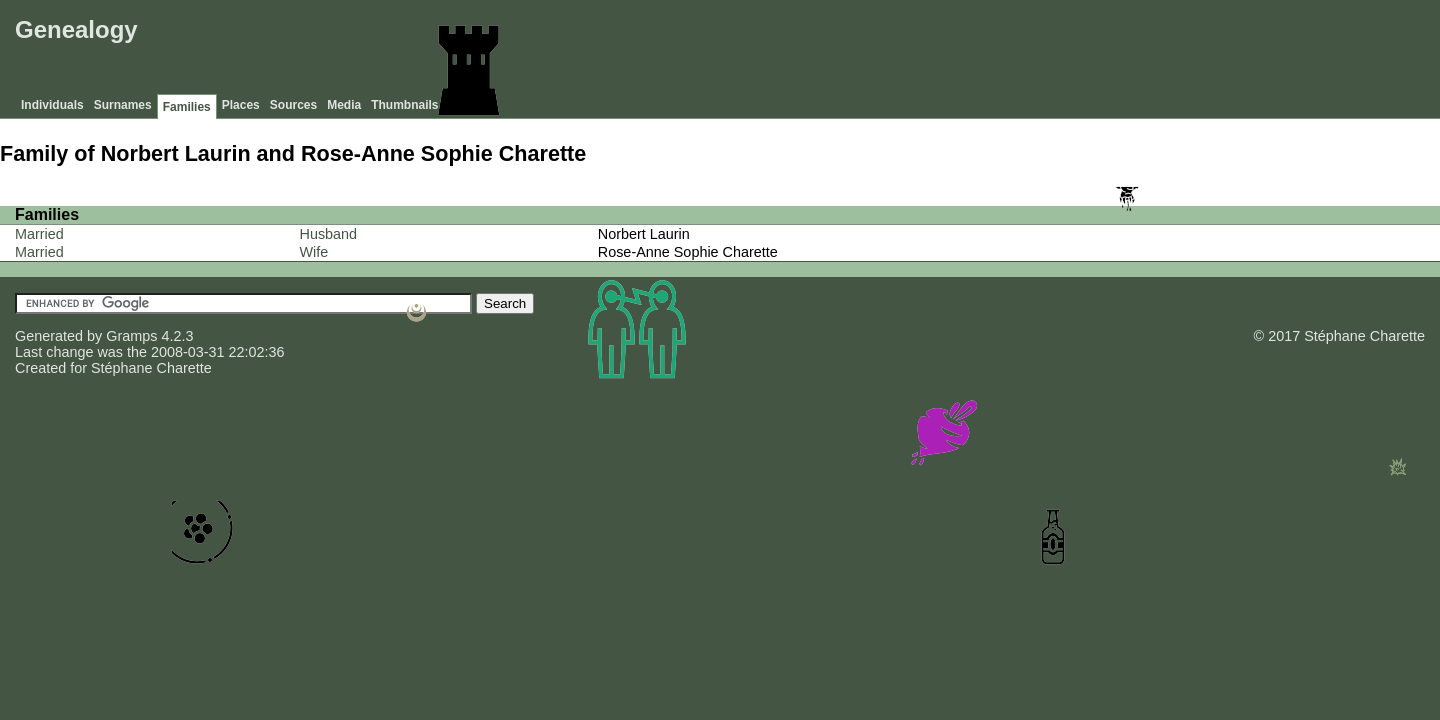 This screenshot has width=1440, height=720. I want to click on indicates a loading or syncing state, so click(416, 312).